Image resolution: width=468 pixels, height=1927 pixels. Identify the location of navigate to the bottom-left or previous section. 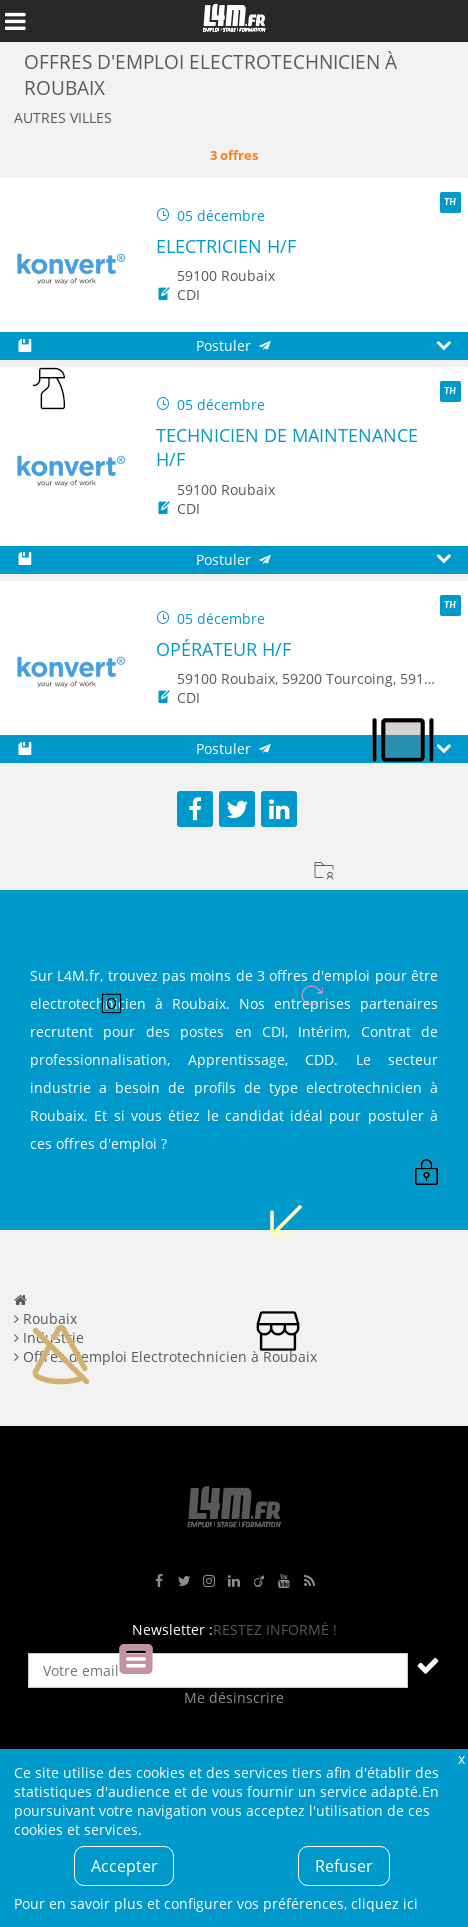
(286, 1221).